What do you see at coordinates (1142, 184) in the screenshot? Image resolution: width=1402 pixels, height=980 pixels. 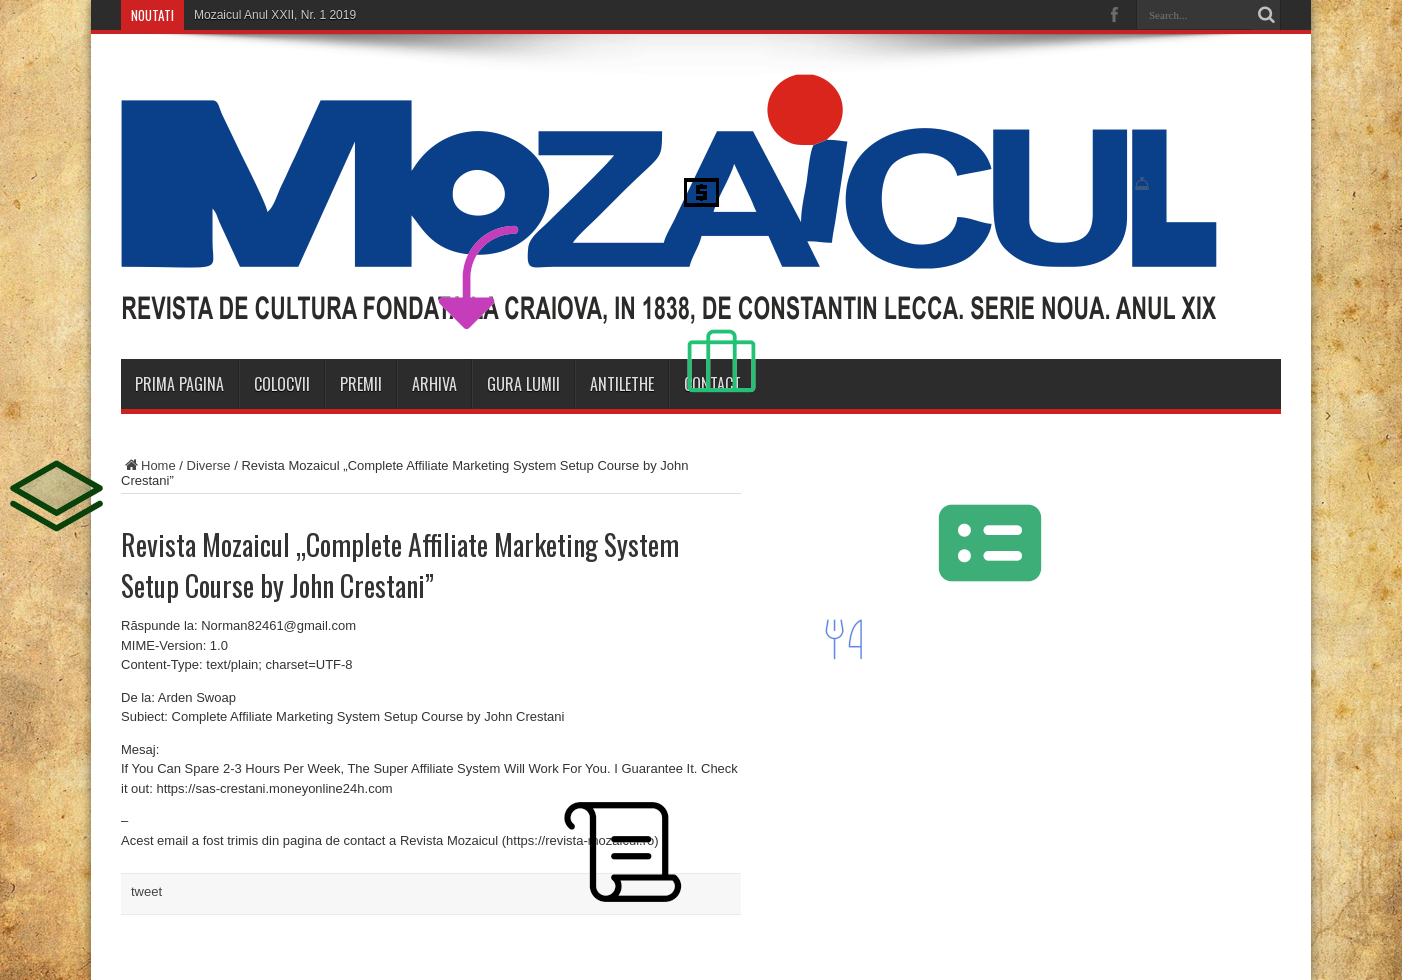 I see `request service or assistance` at bounding box center [1142, 184].